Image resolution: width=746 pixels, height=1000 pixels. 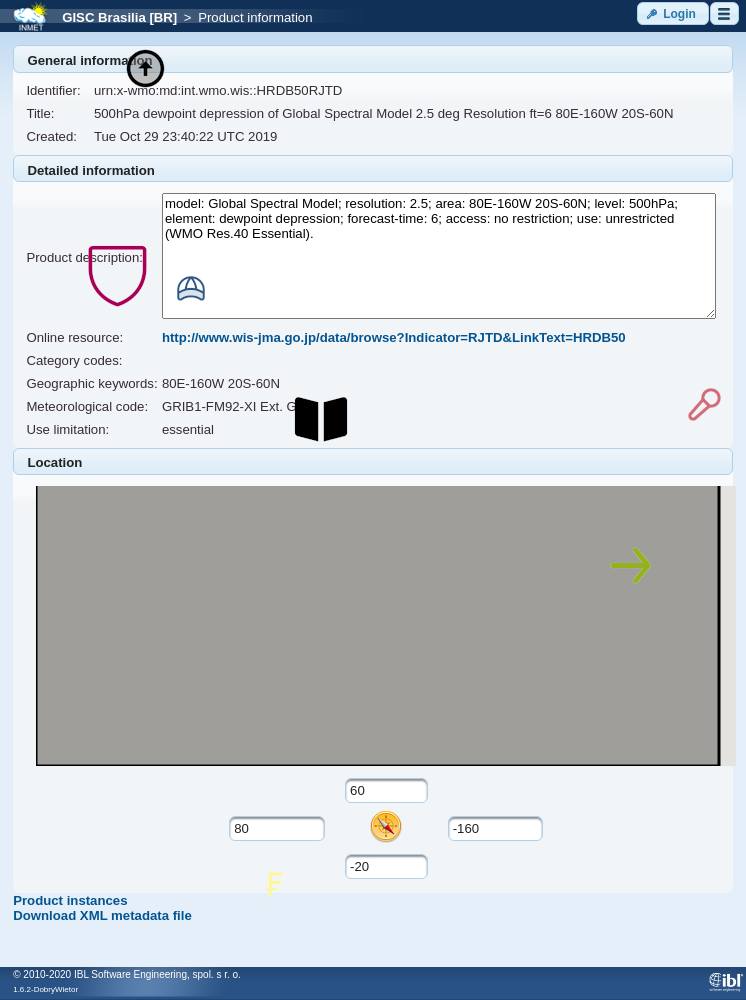 What do you see at coordinates (145, 68) in the screenshot?
I see `upload a file or content` at bounding box center [145, 68].